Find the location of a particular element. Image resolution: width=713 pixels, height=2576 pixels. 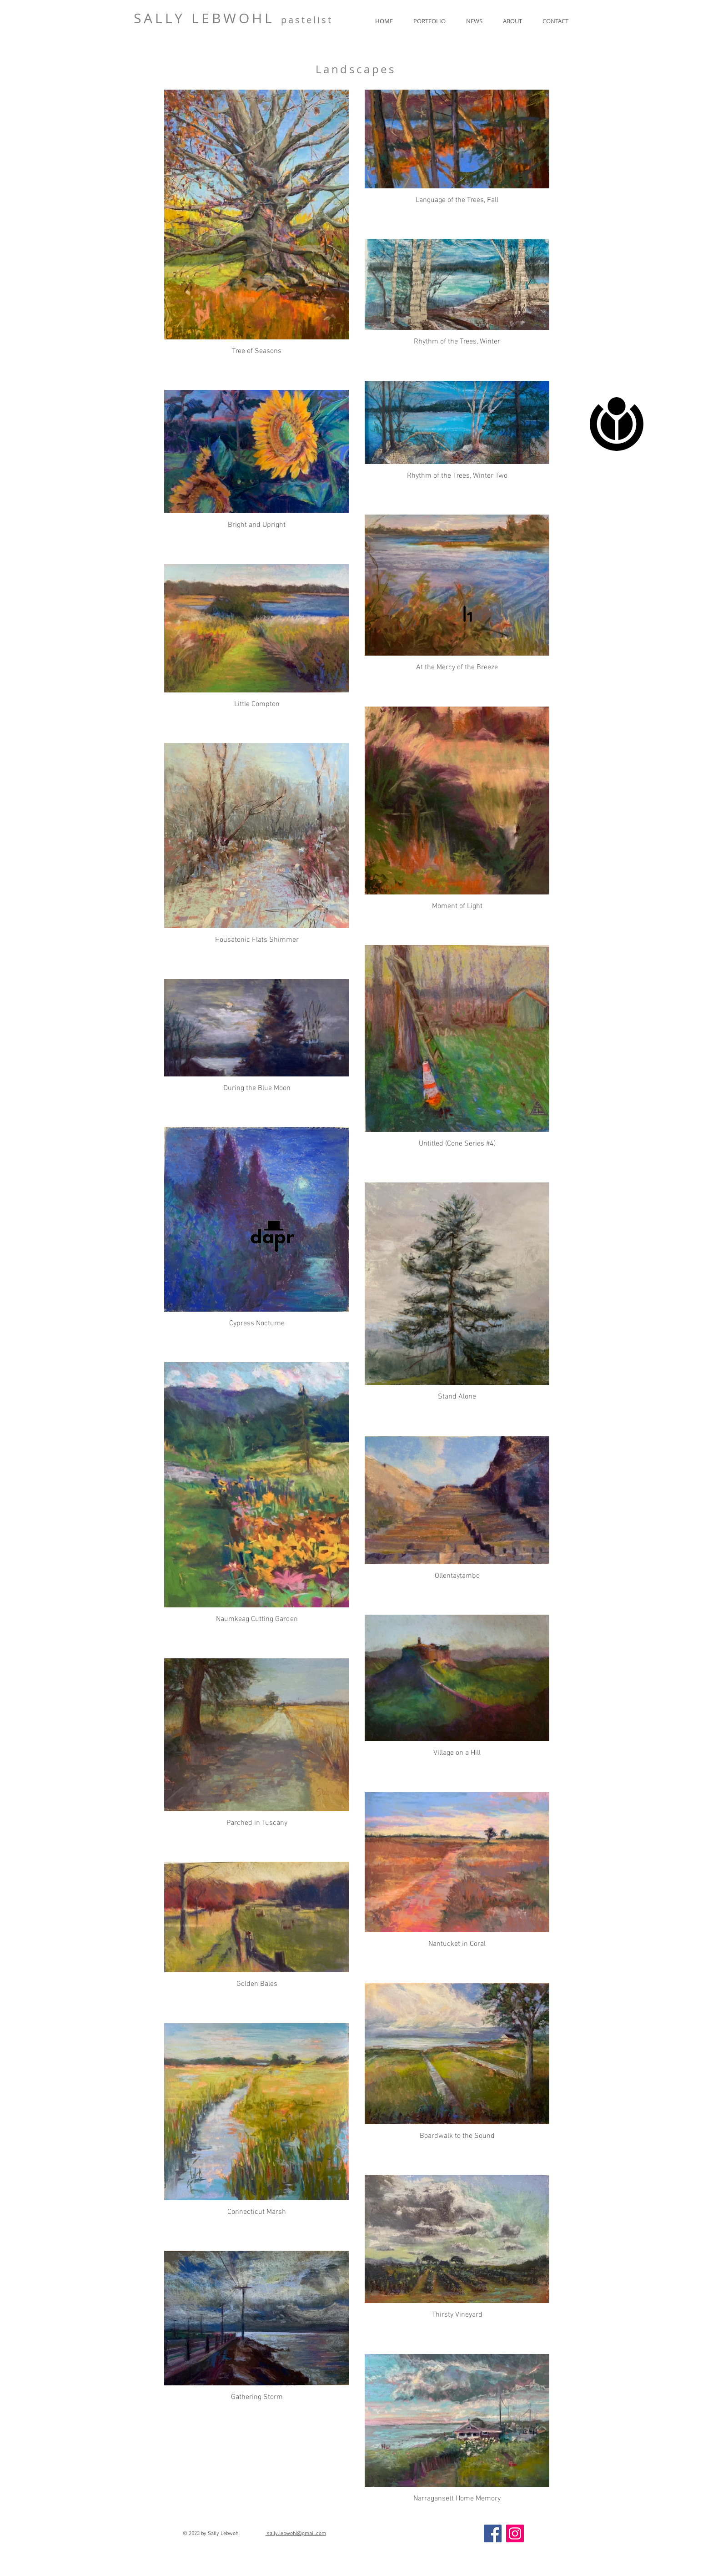

visit the Wikimedia Foundation website is located at coordinates (617, 424).